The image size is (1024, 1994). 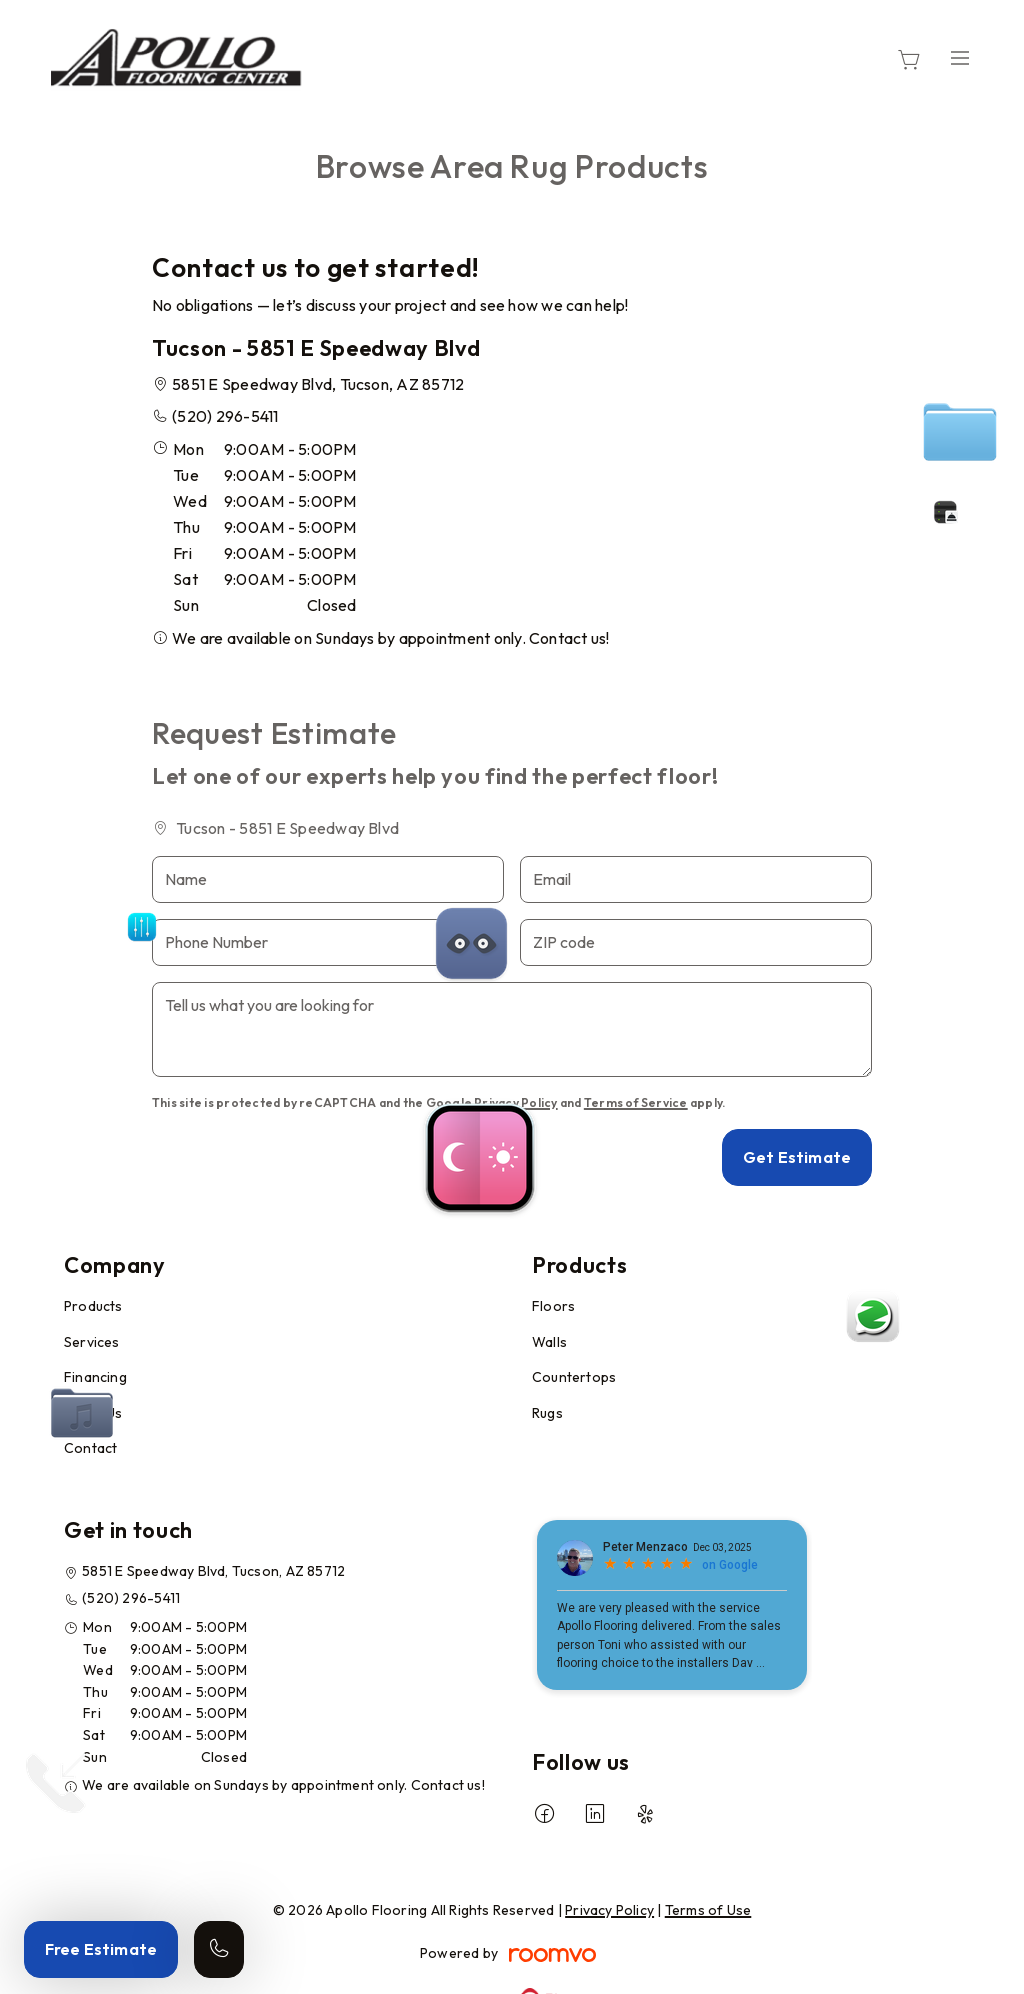 What do you see at coordinates (876, 1314) in the screenshot?
I see `open zapzap messaging app` at bounding box center [876, 1314].